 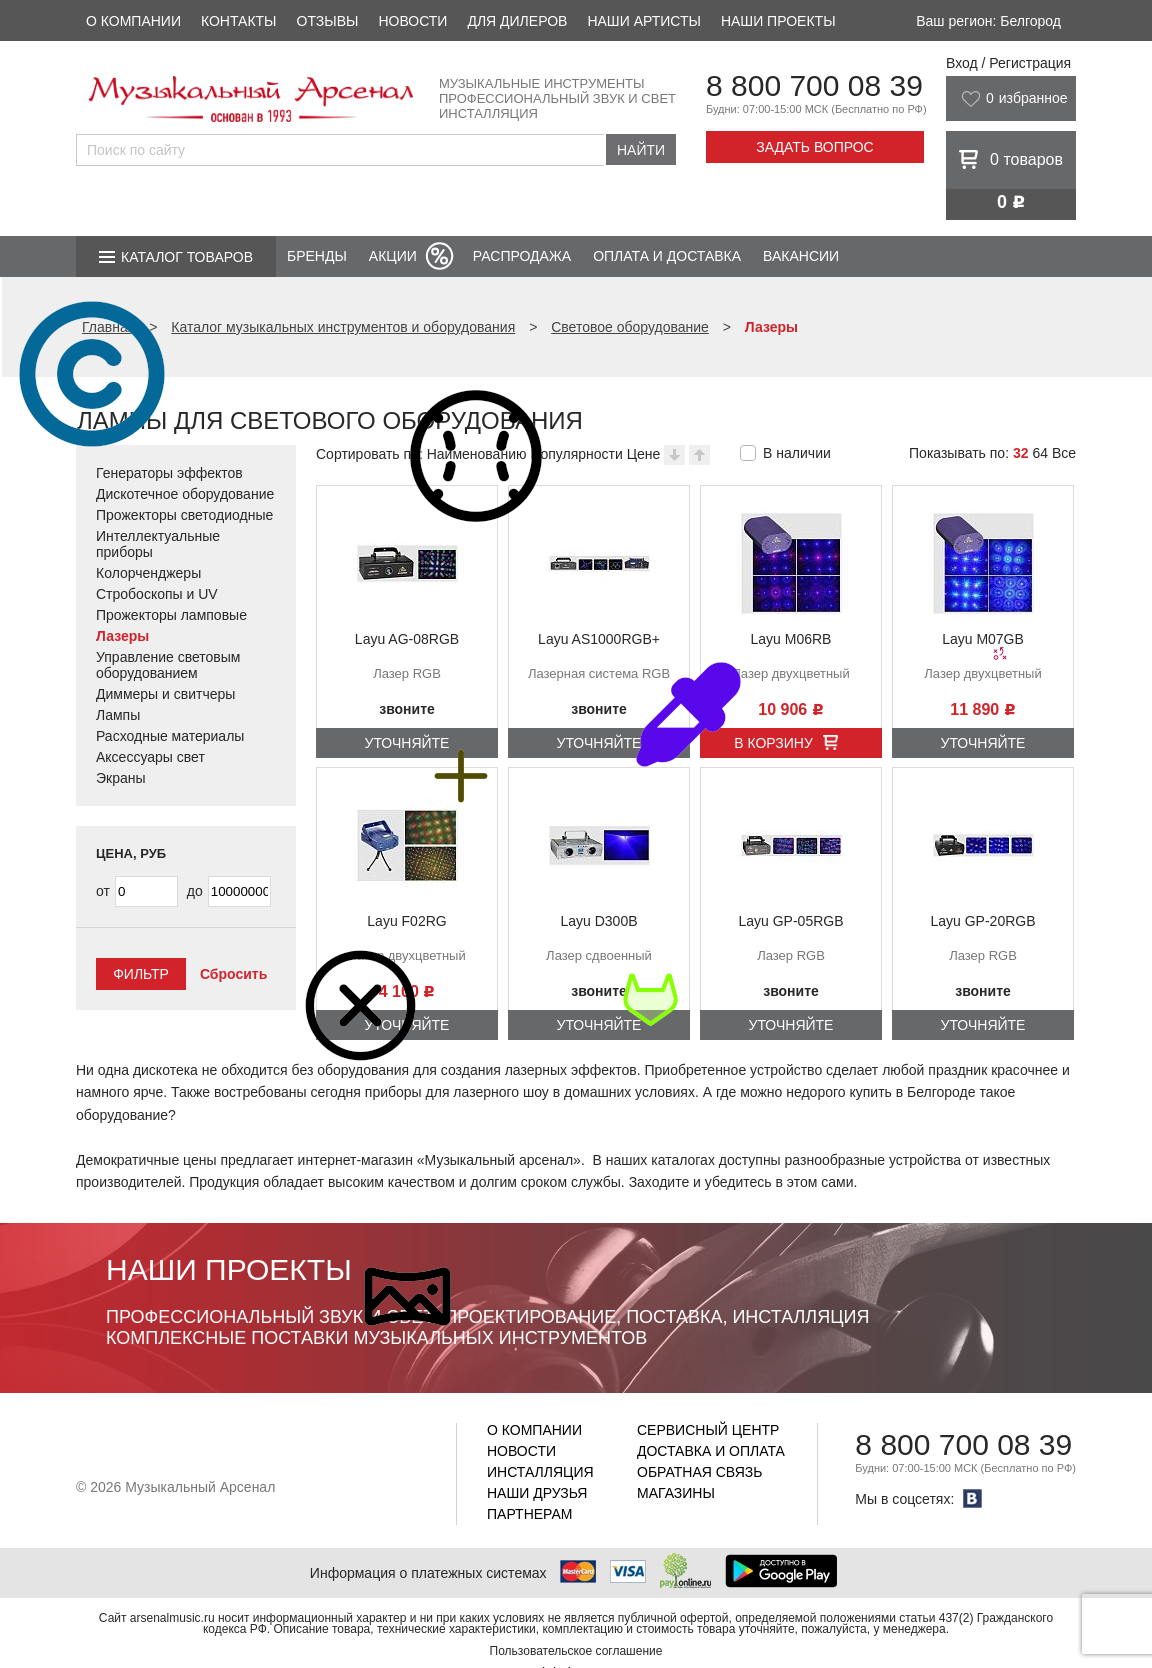 What do you see at coordinates (92, 374) in the screenshot?
I see `indicates copyrighted content` at bounding box center [92, 374].